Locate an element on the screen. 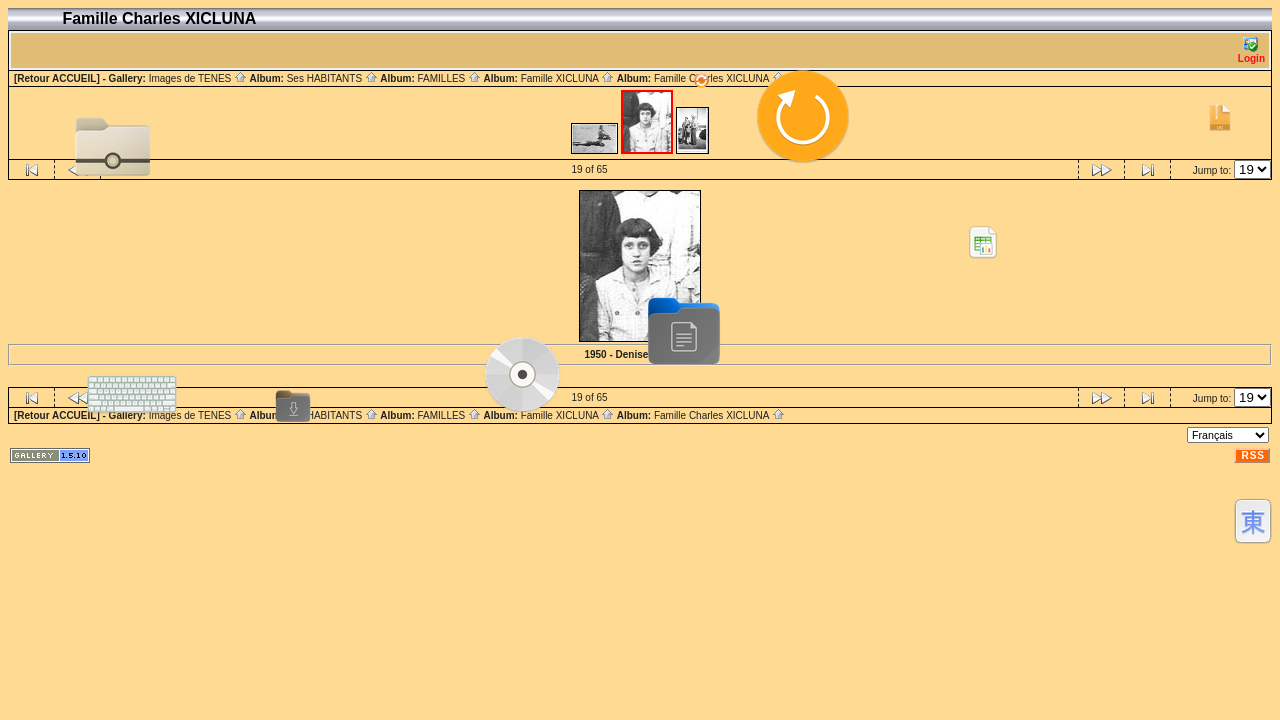 The image size is (1280, 720). folder containing pokémon game files or assets is located at coordinates (112, 148).